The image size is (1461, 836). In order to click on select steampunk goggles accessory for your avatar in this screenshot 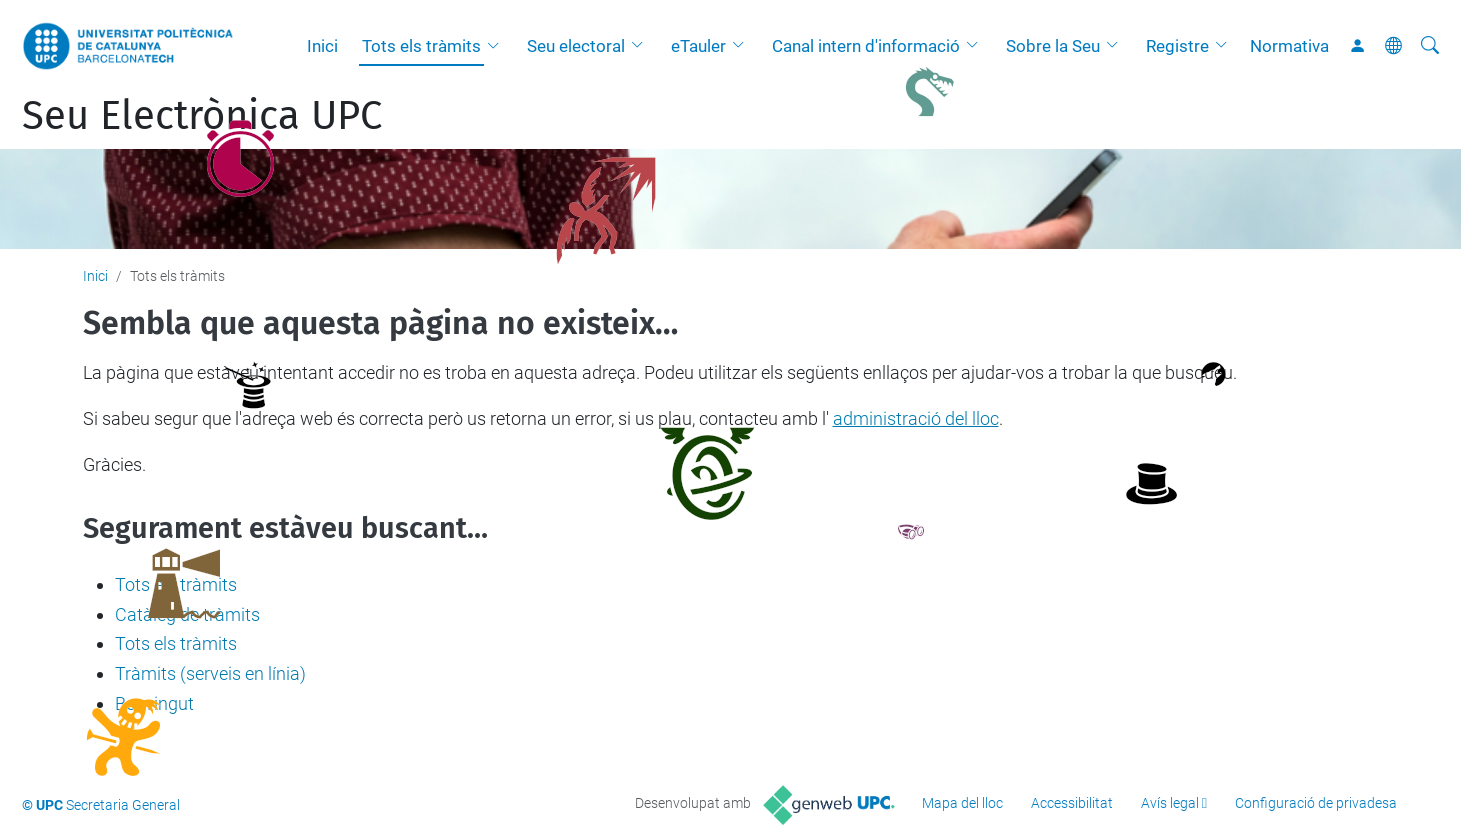, I will do `click(911, 532)`.